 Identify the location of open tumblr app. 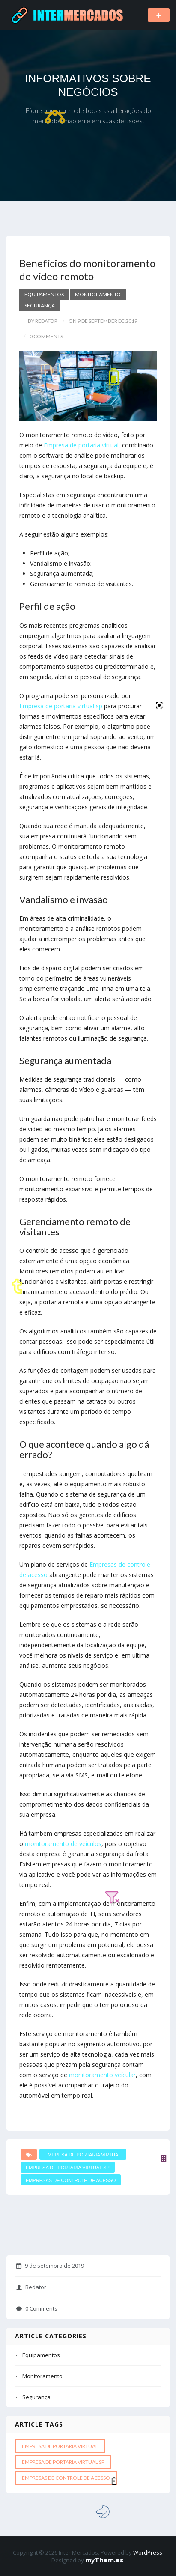
(17, 1286).